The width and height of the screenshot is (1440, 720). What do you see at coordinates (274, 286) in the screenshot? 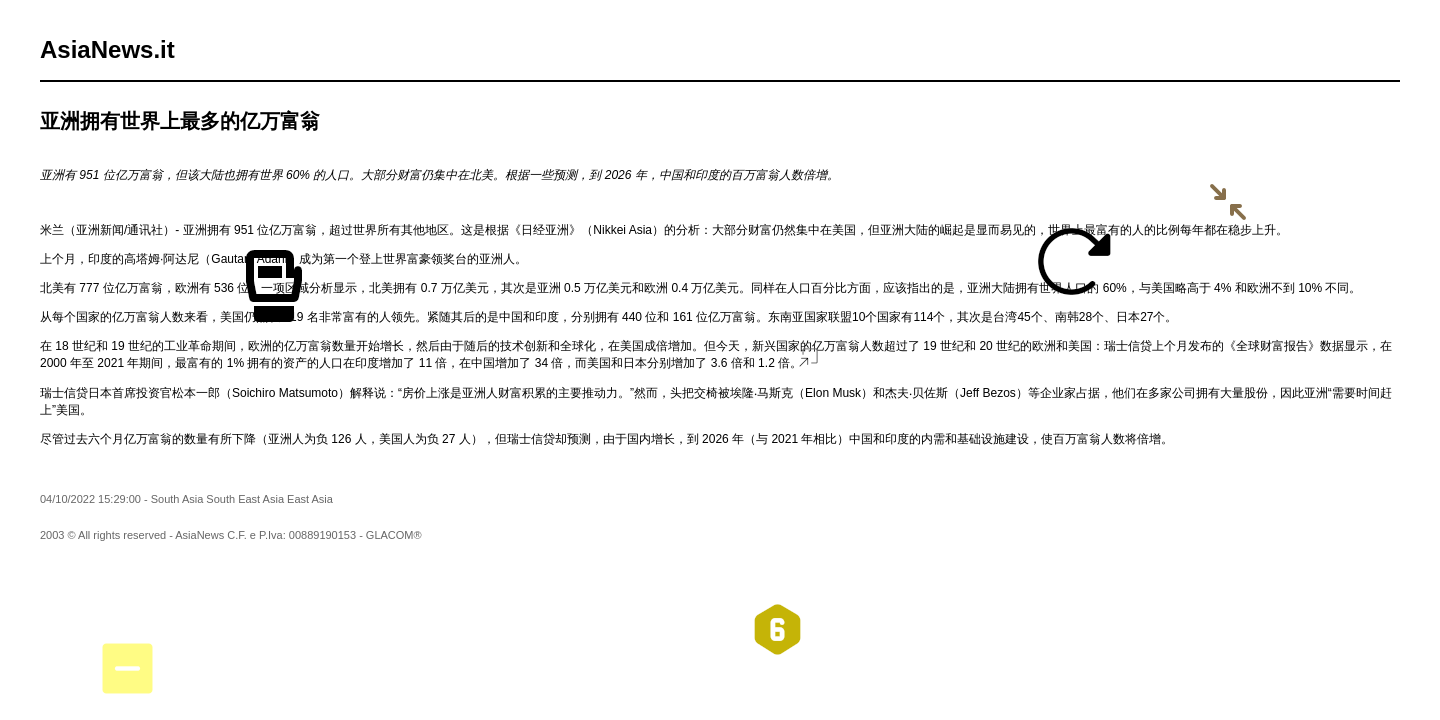
I see `access mixed martial arts or boxing content` at bounding box center [274, 286].